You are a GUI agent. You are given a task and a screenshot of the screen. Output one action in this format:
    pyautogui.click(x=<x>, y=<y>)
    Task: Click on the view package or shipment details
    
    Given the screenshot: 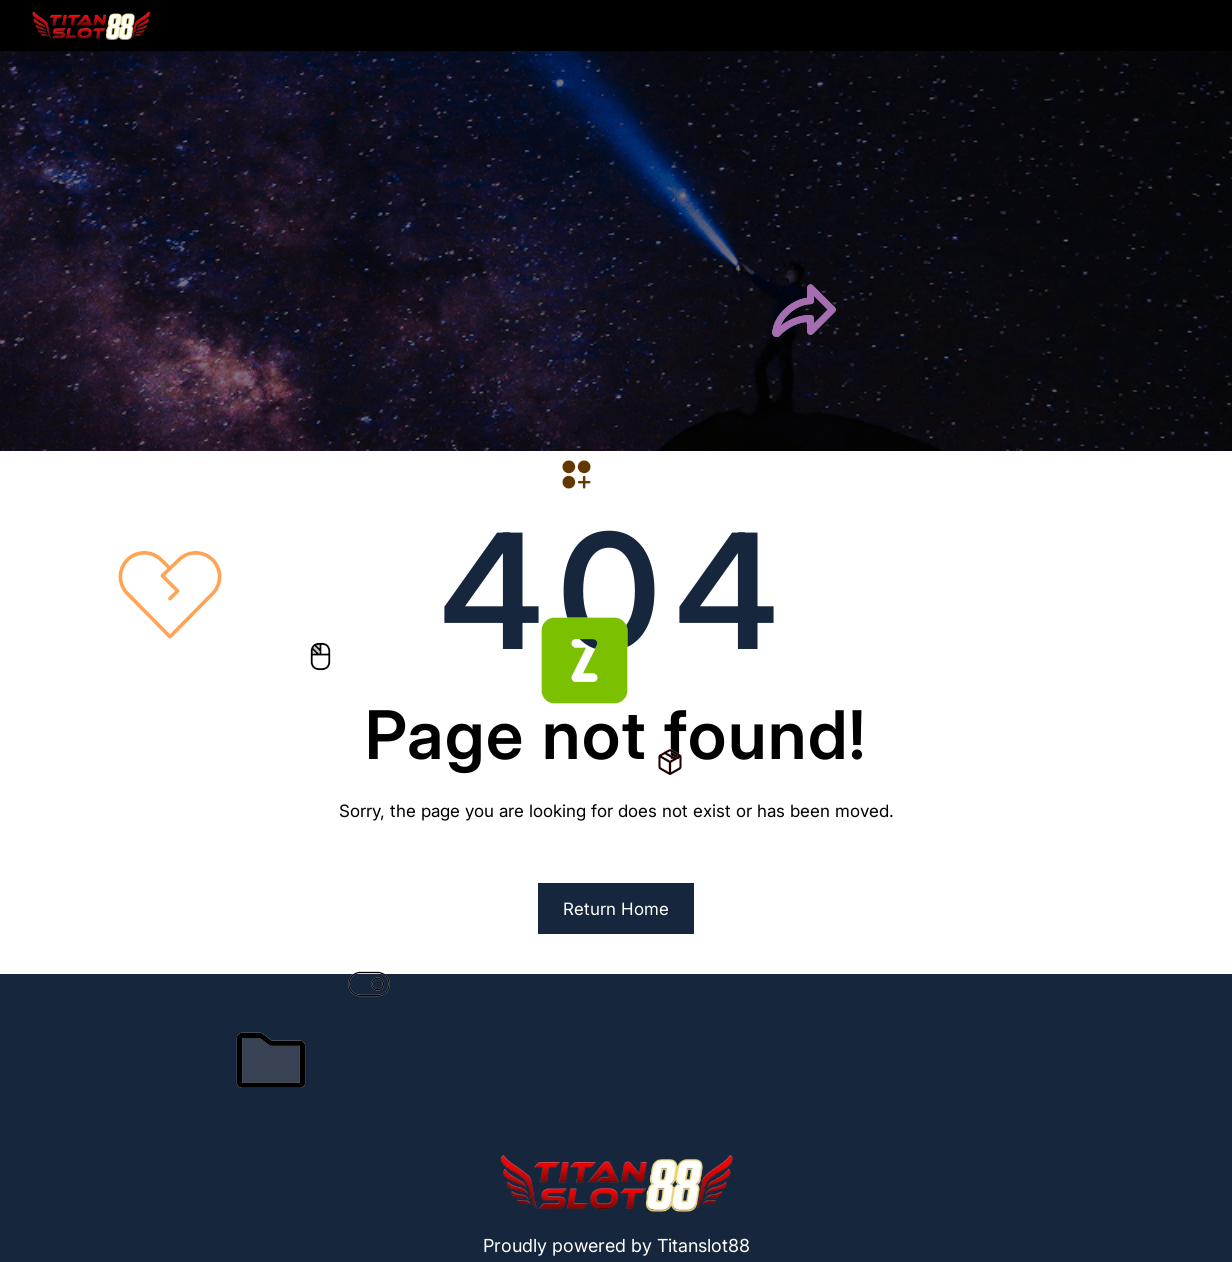 What is the action you would take?
    pyautogui.click(x=670, y=762)
    